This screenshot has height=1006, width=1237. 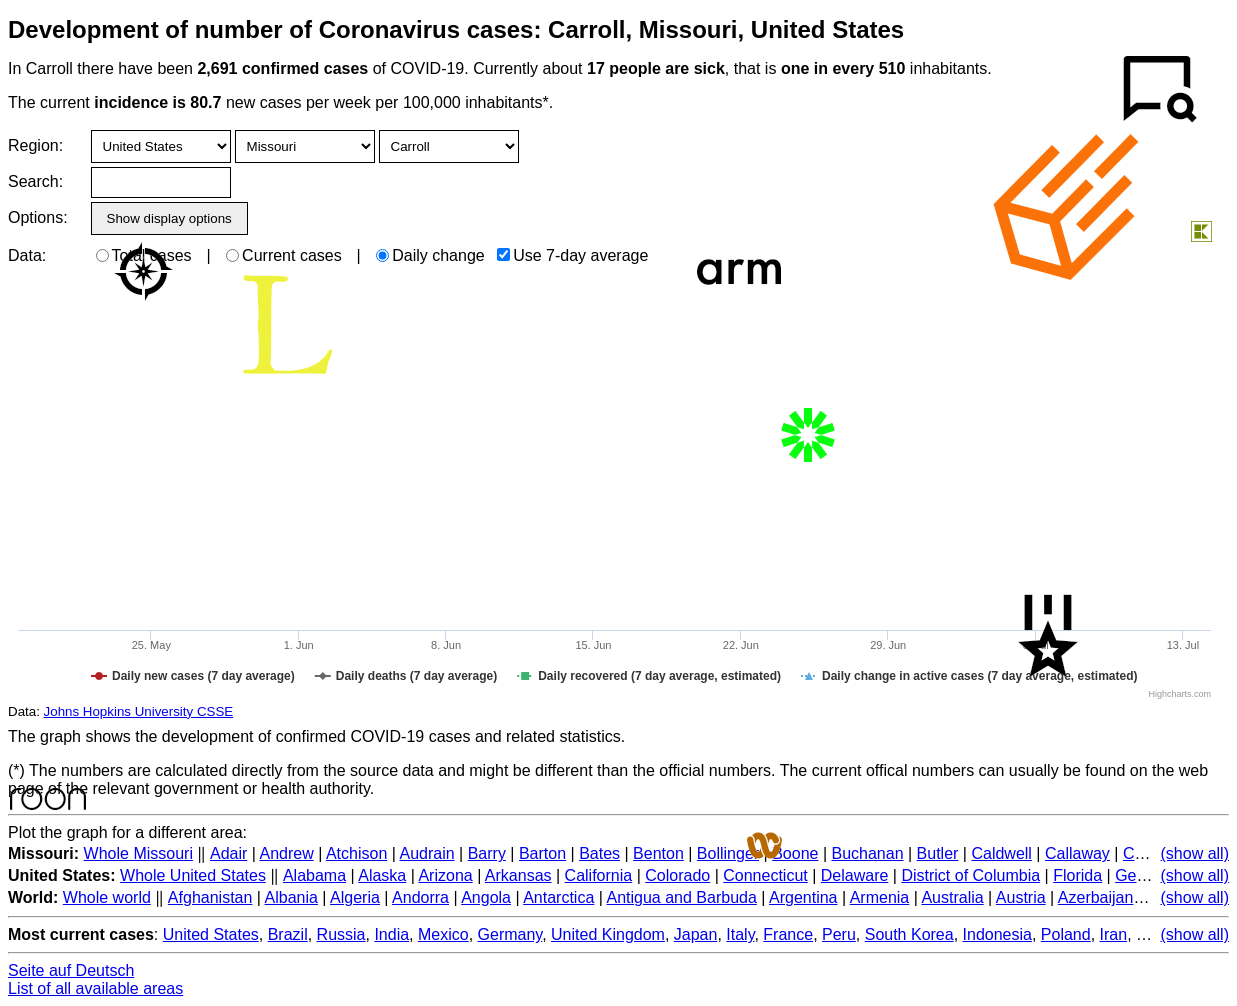 I want to click on view achievements or awards, so click(x=1048, y=634).